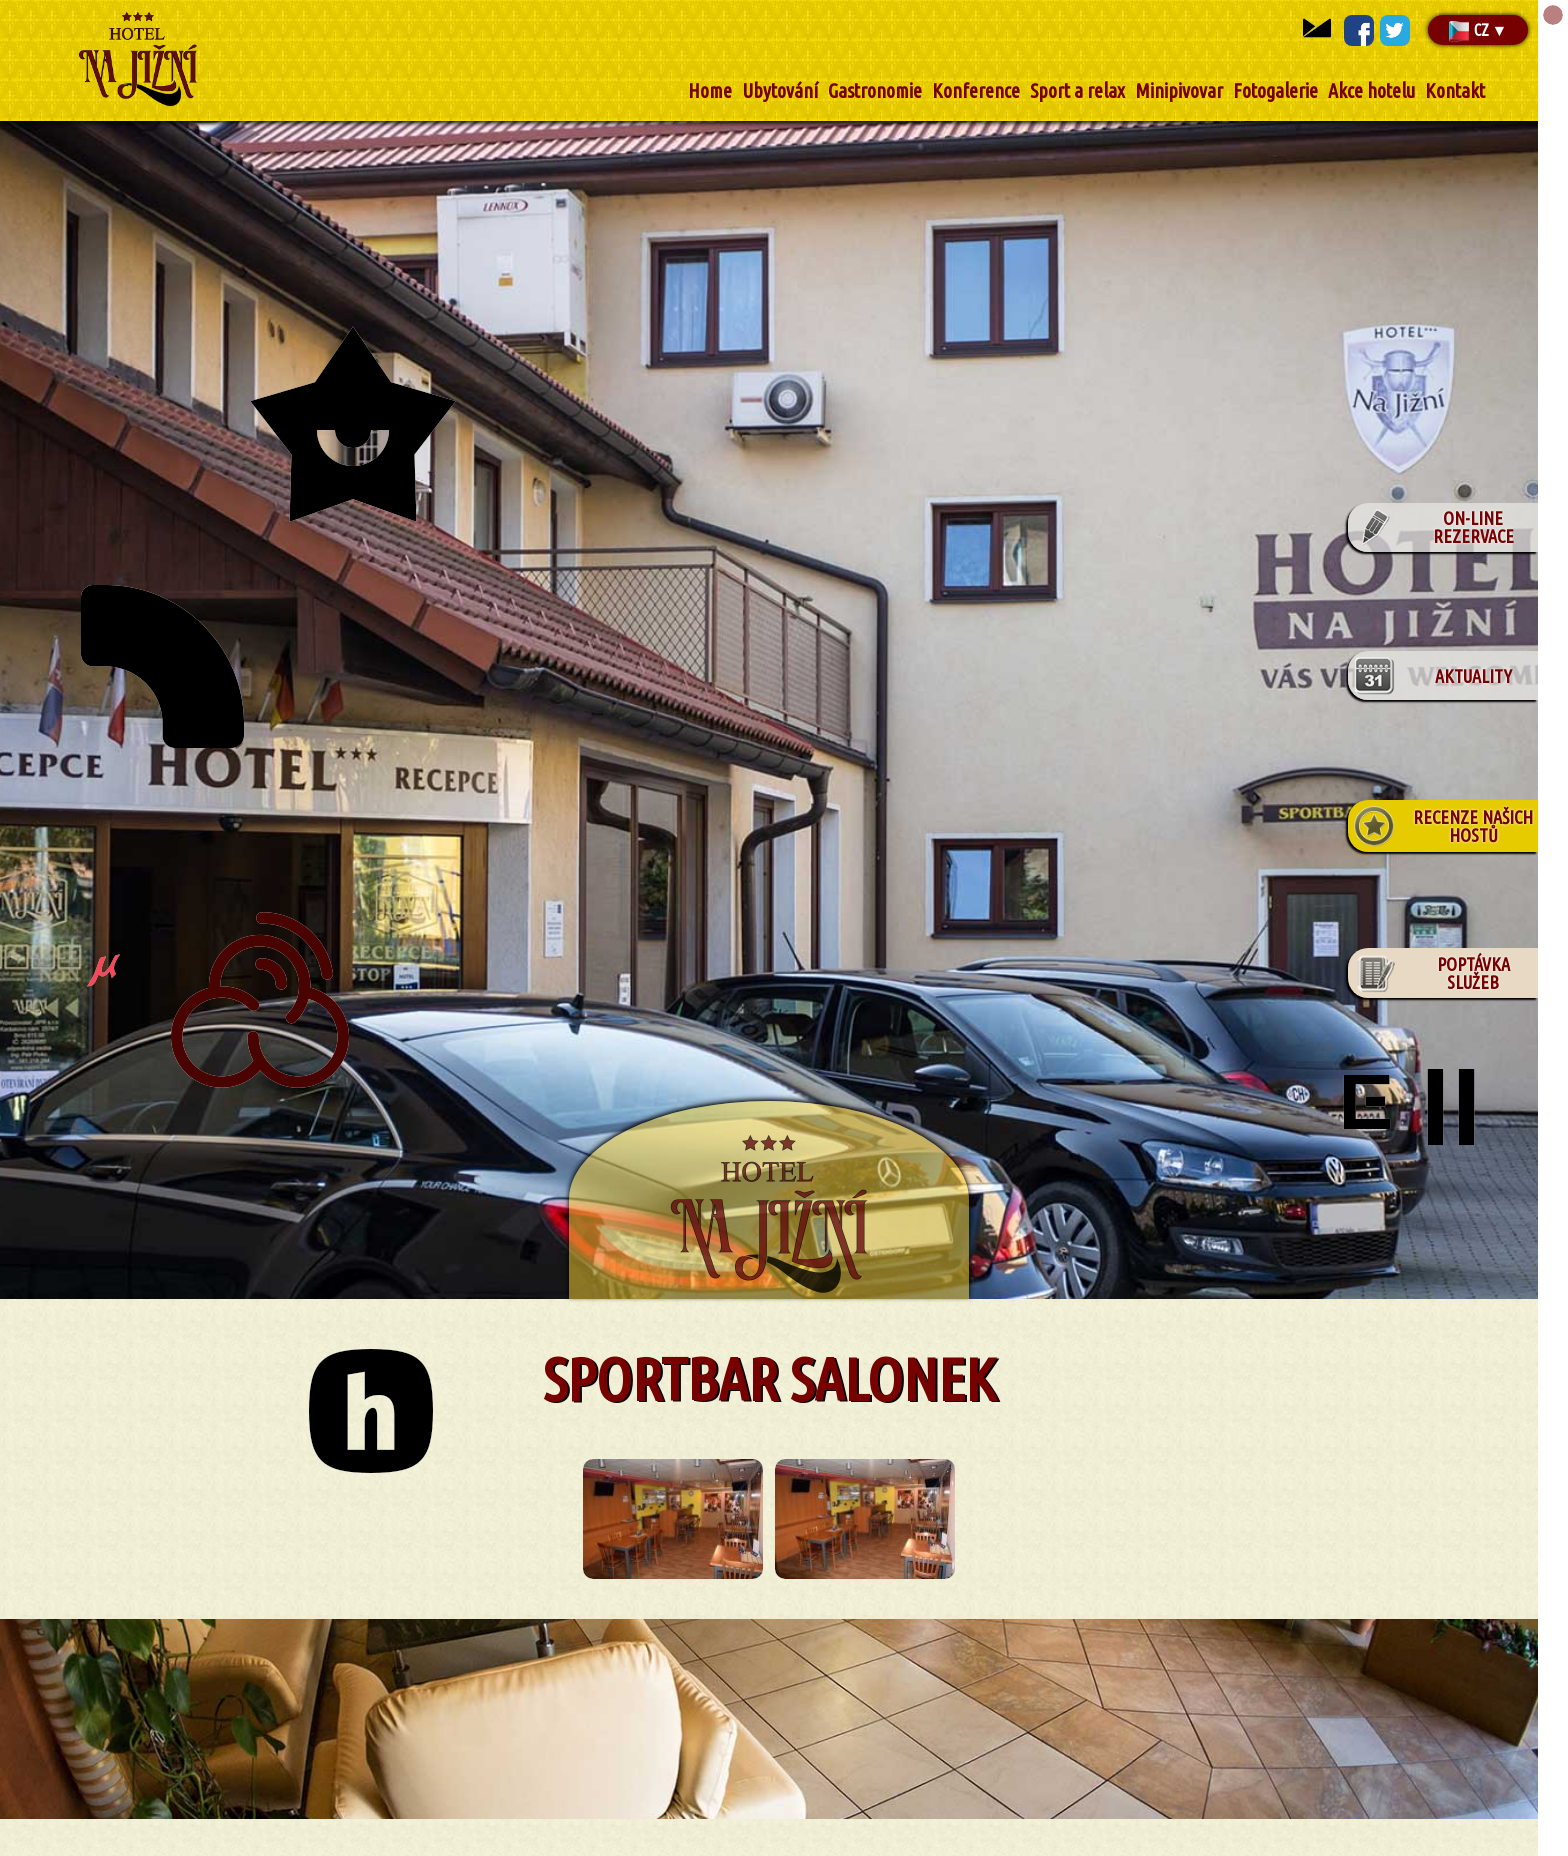 The image size is (1568, 1856). I want to click on sonarqube cloud logo, so click(260, 1000).